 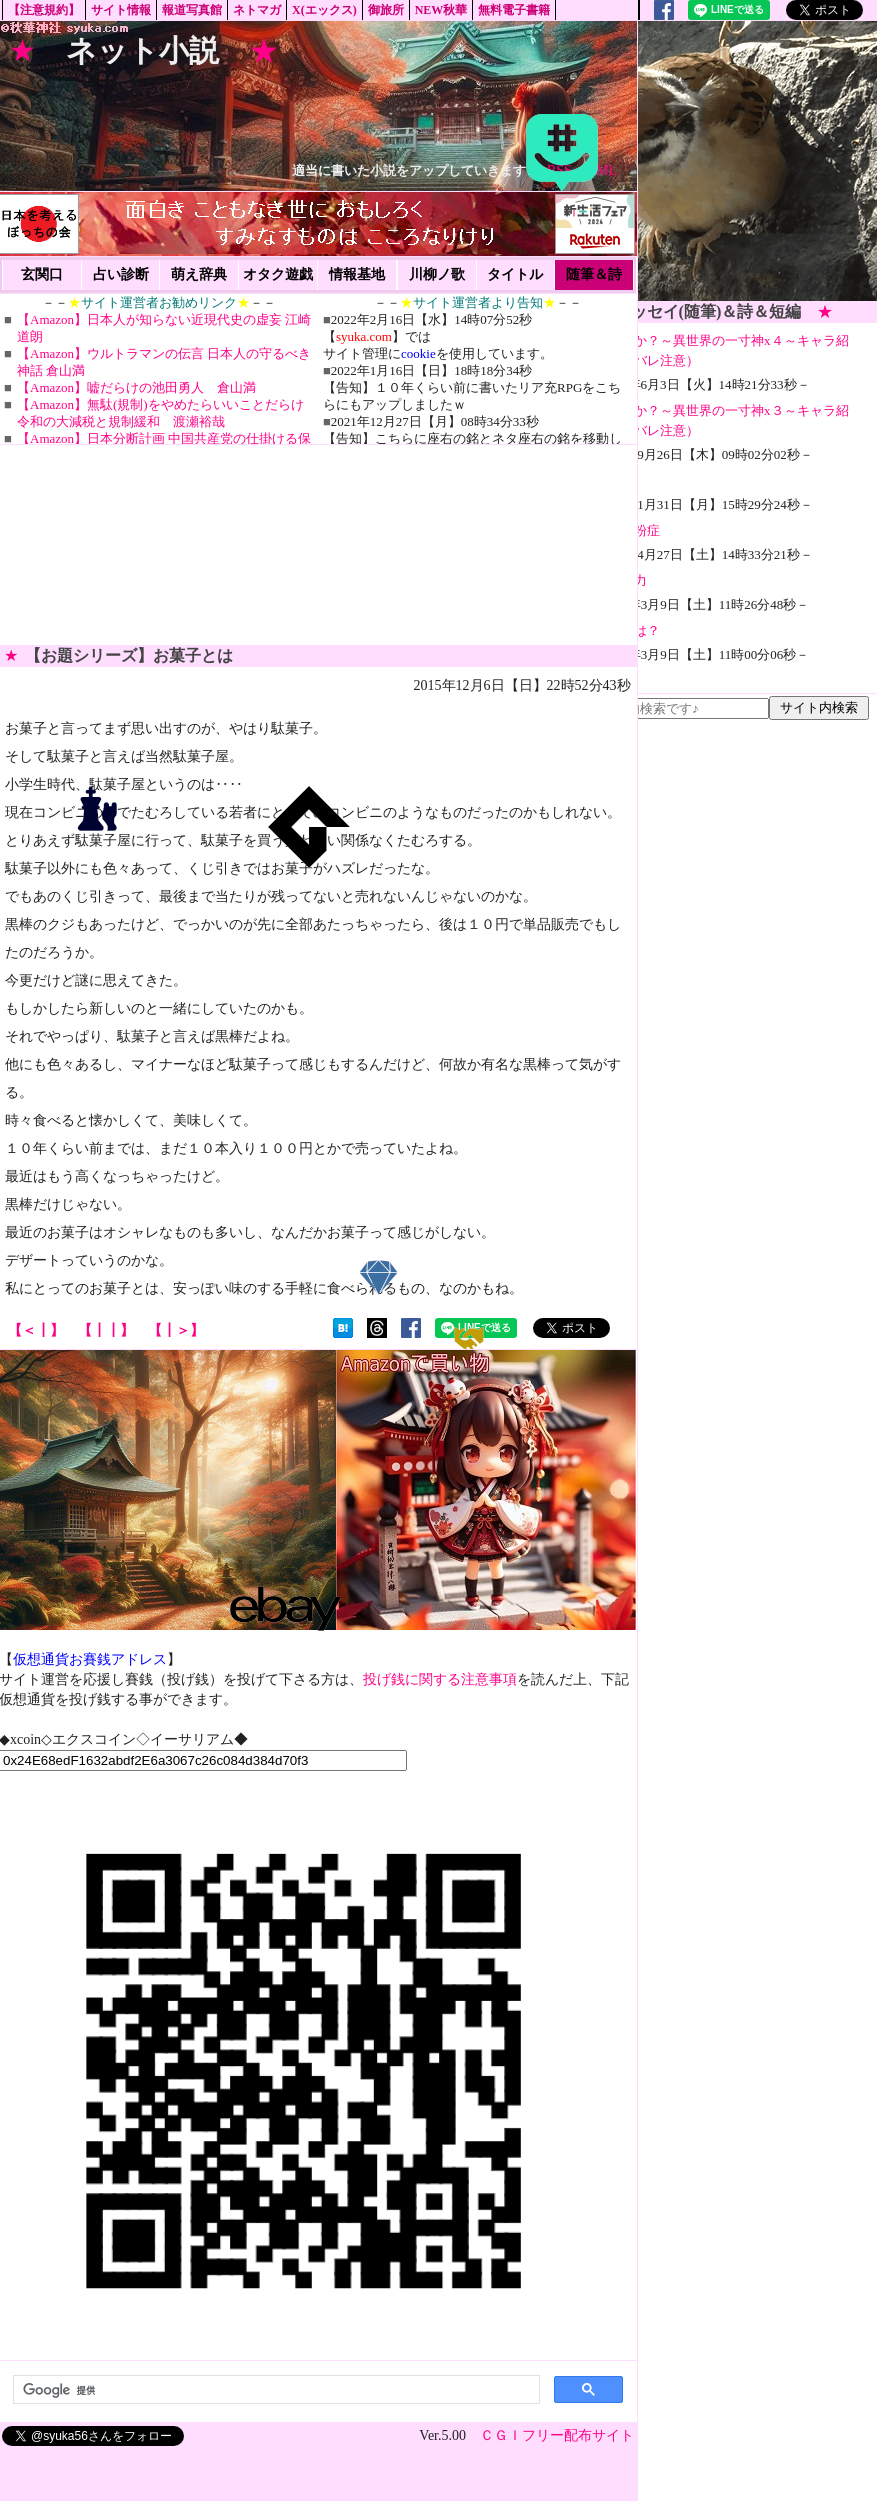 What do you see at coordinates (285, 1608) in the screenshot?
I see `open the eBay app` at bounding box center [285, 1608].